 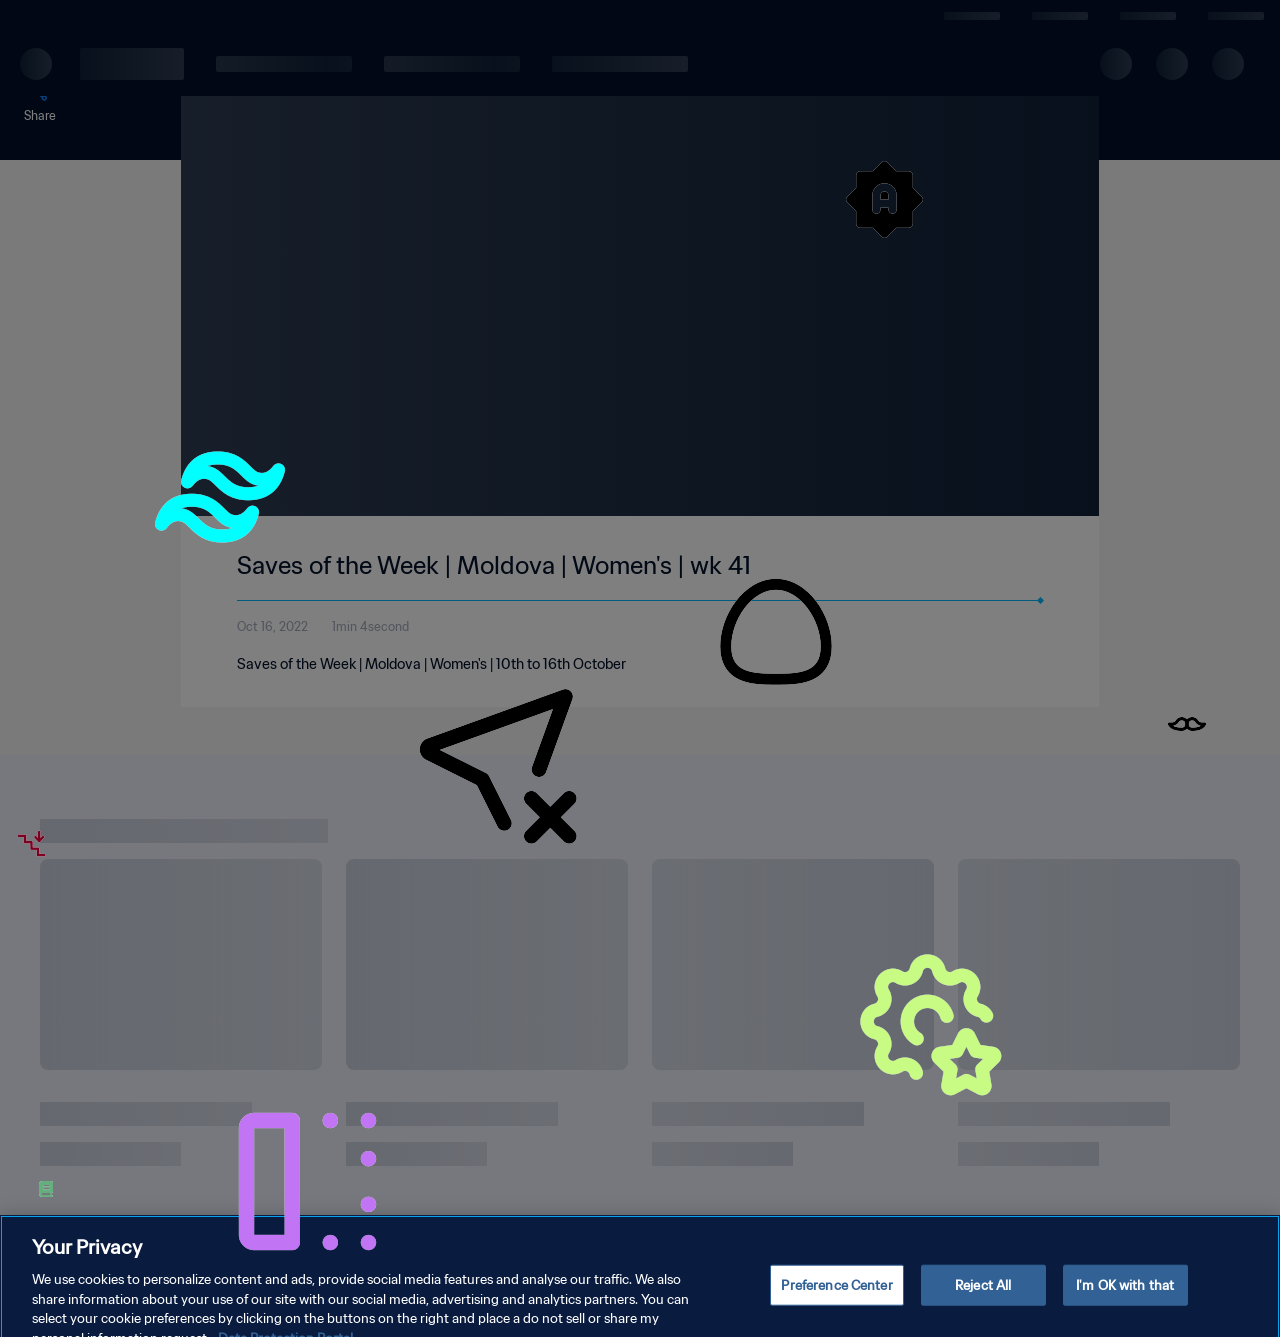 I want to click on tailwind css framework logo, so click(x=220, y=497).